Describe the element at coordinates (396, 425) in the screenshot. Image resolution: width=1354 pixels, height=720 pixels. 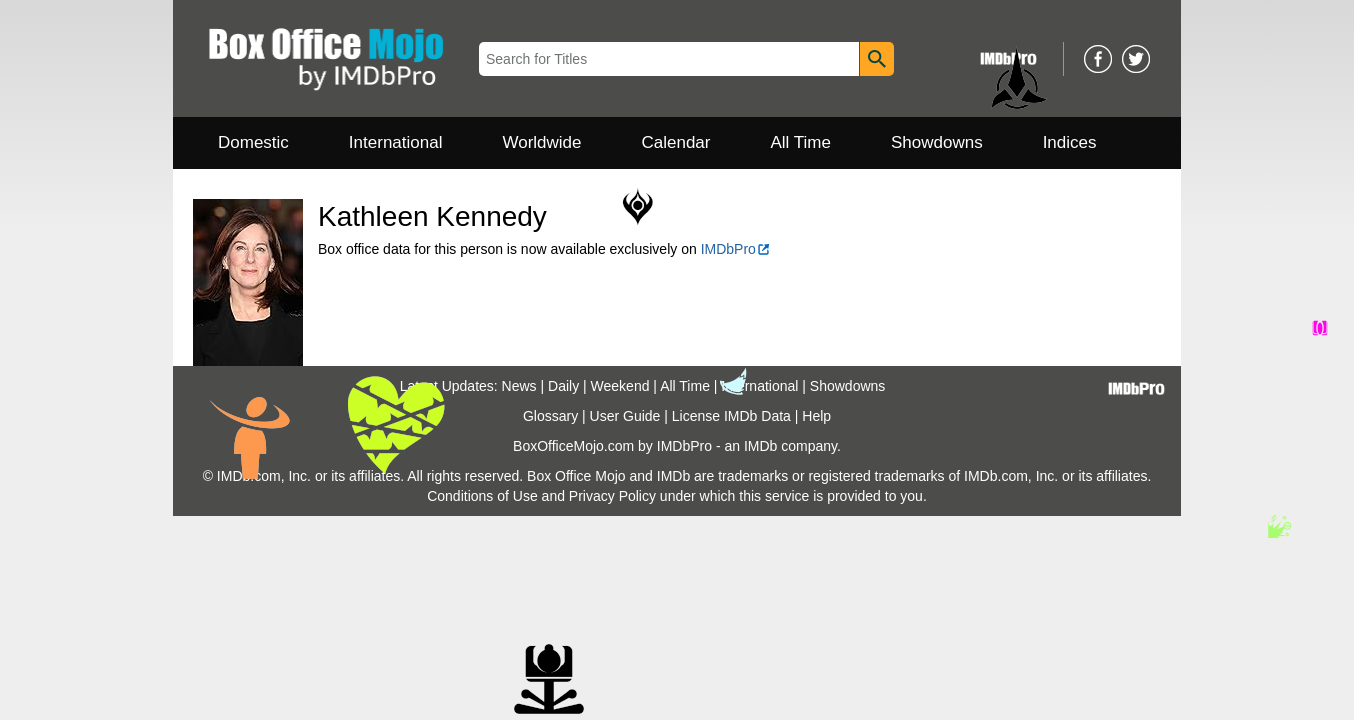
I see `indicates a healing or mending heart status` at that location.